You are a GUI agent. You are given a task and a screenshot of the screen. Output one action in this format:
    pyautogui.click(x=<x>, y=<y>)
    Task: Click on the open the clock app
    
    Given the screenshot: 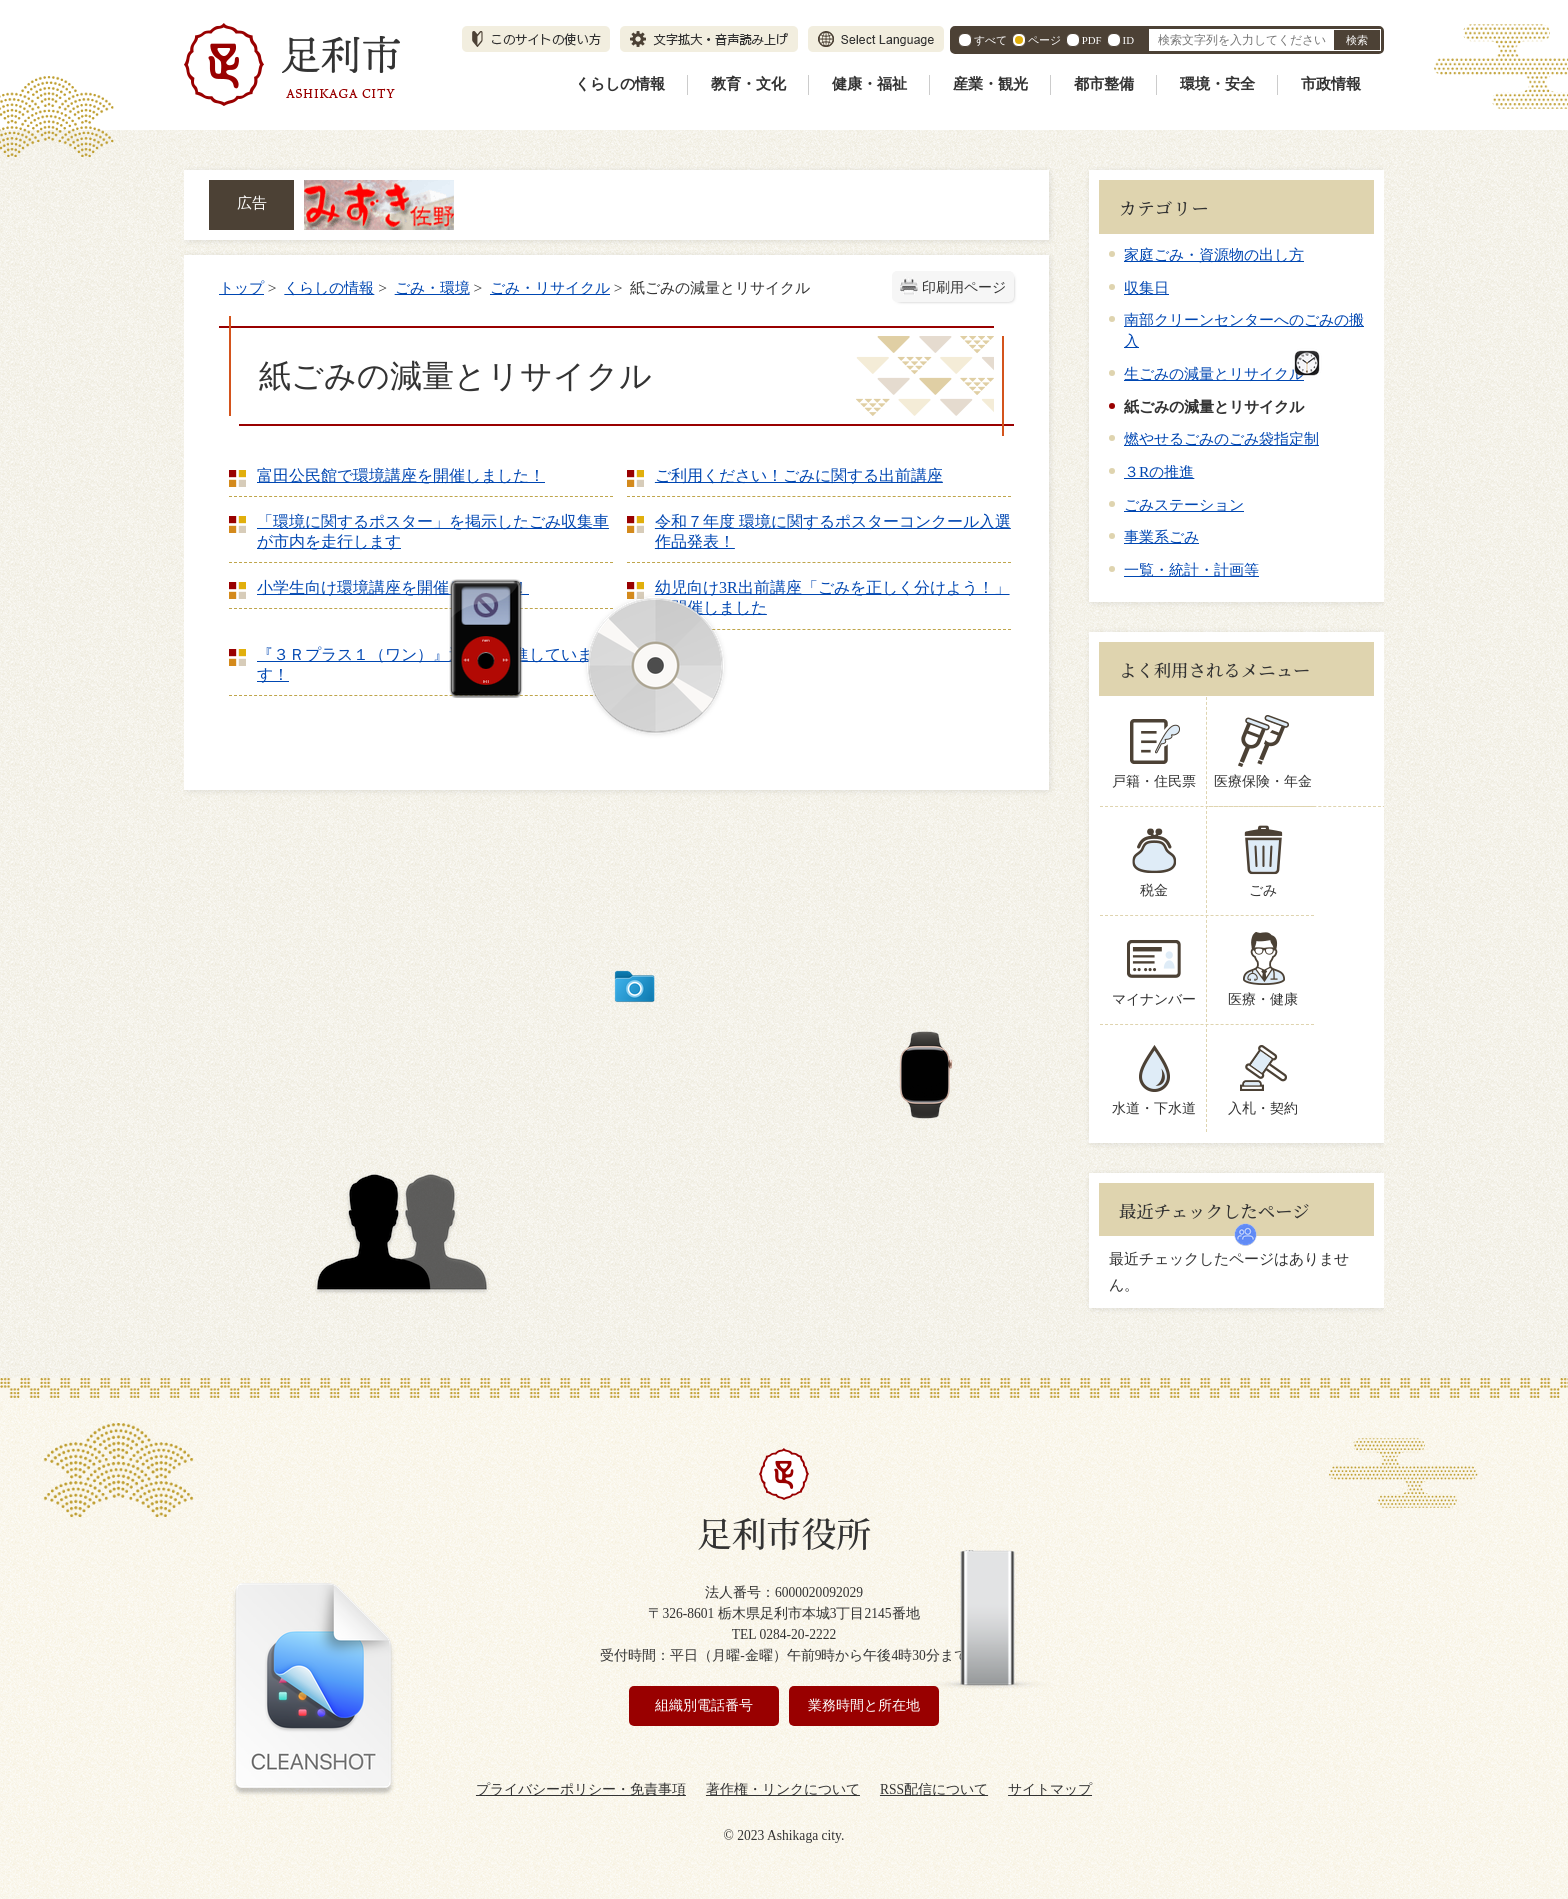 What is the action you would take?
    pyautogui.click(x=1307, y=363)
    